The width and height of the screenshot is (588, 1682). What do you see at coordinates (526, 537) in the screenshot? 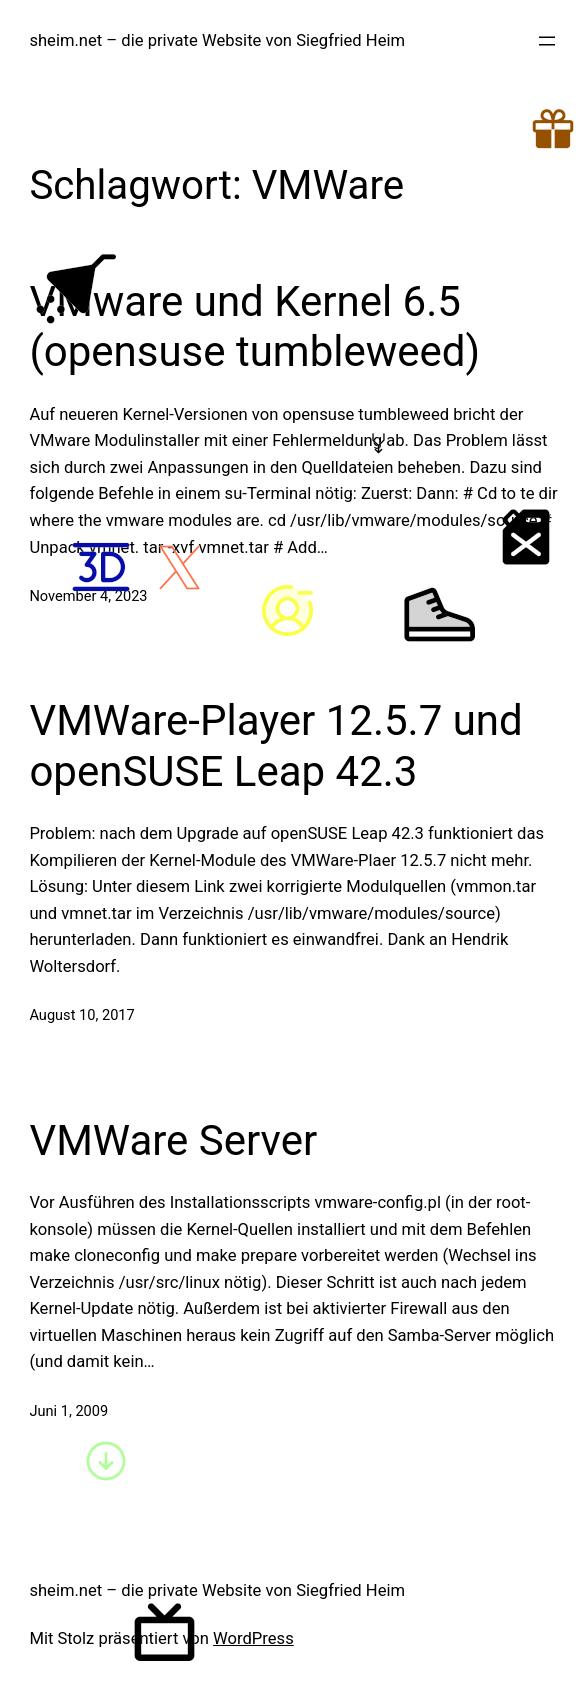
I see `indicates fuel or gas station nearby` at bounding box center [526, 537].